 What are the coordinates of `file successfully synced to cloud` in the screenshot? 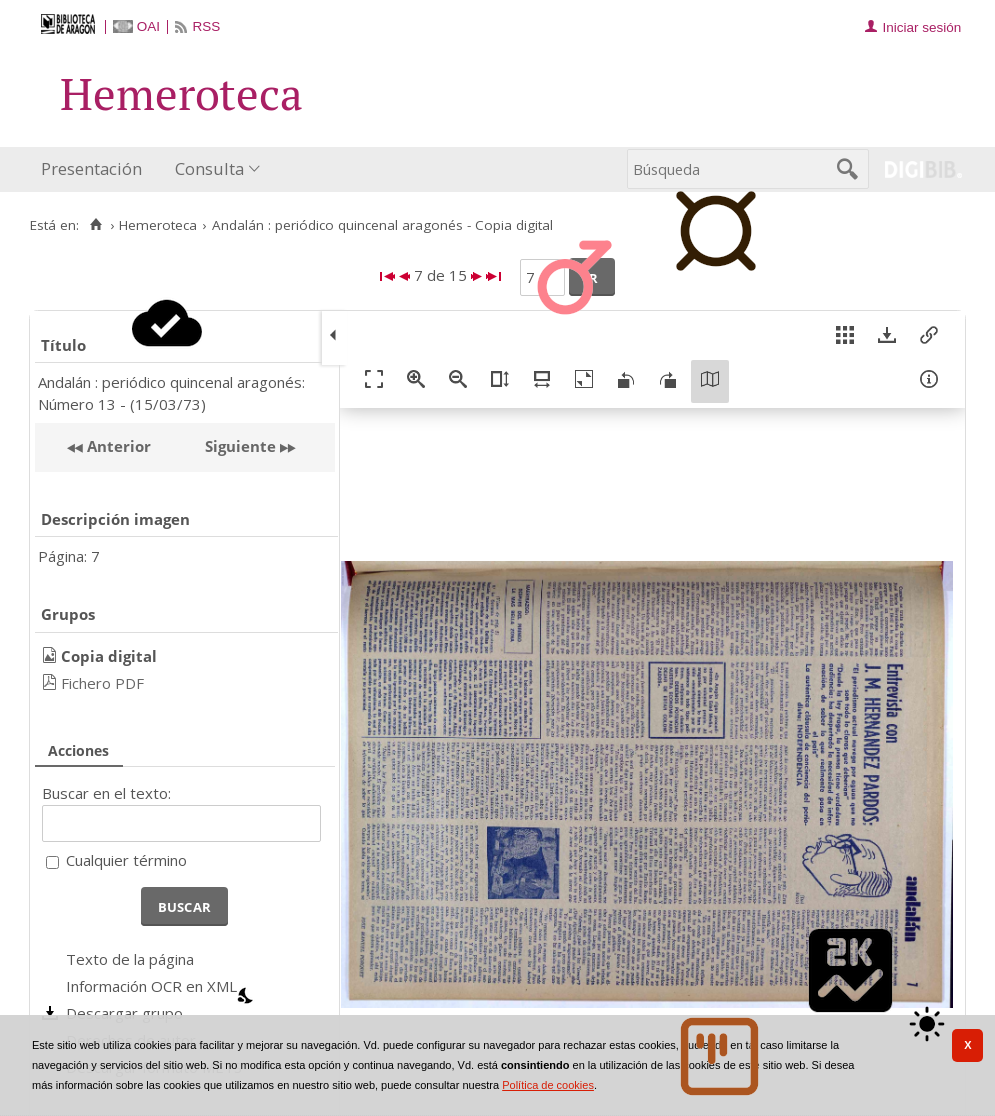 It's located at (167, 323).